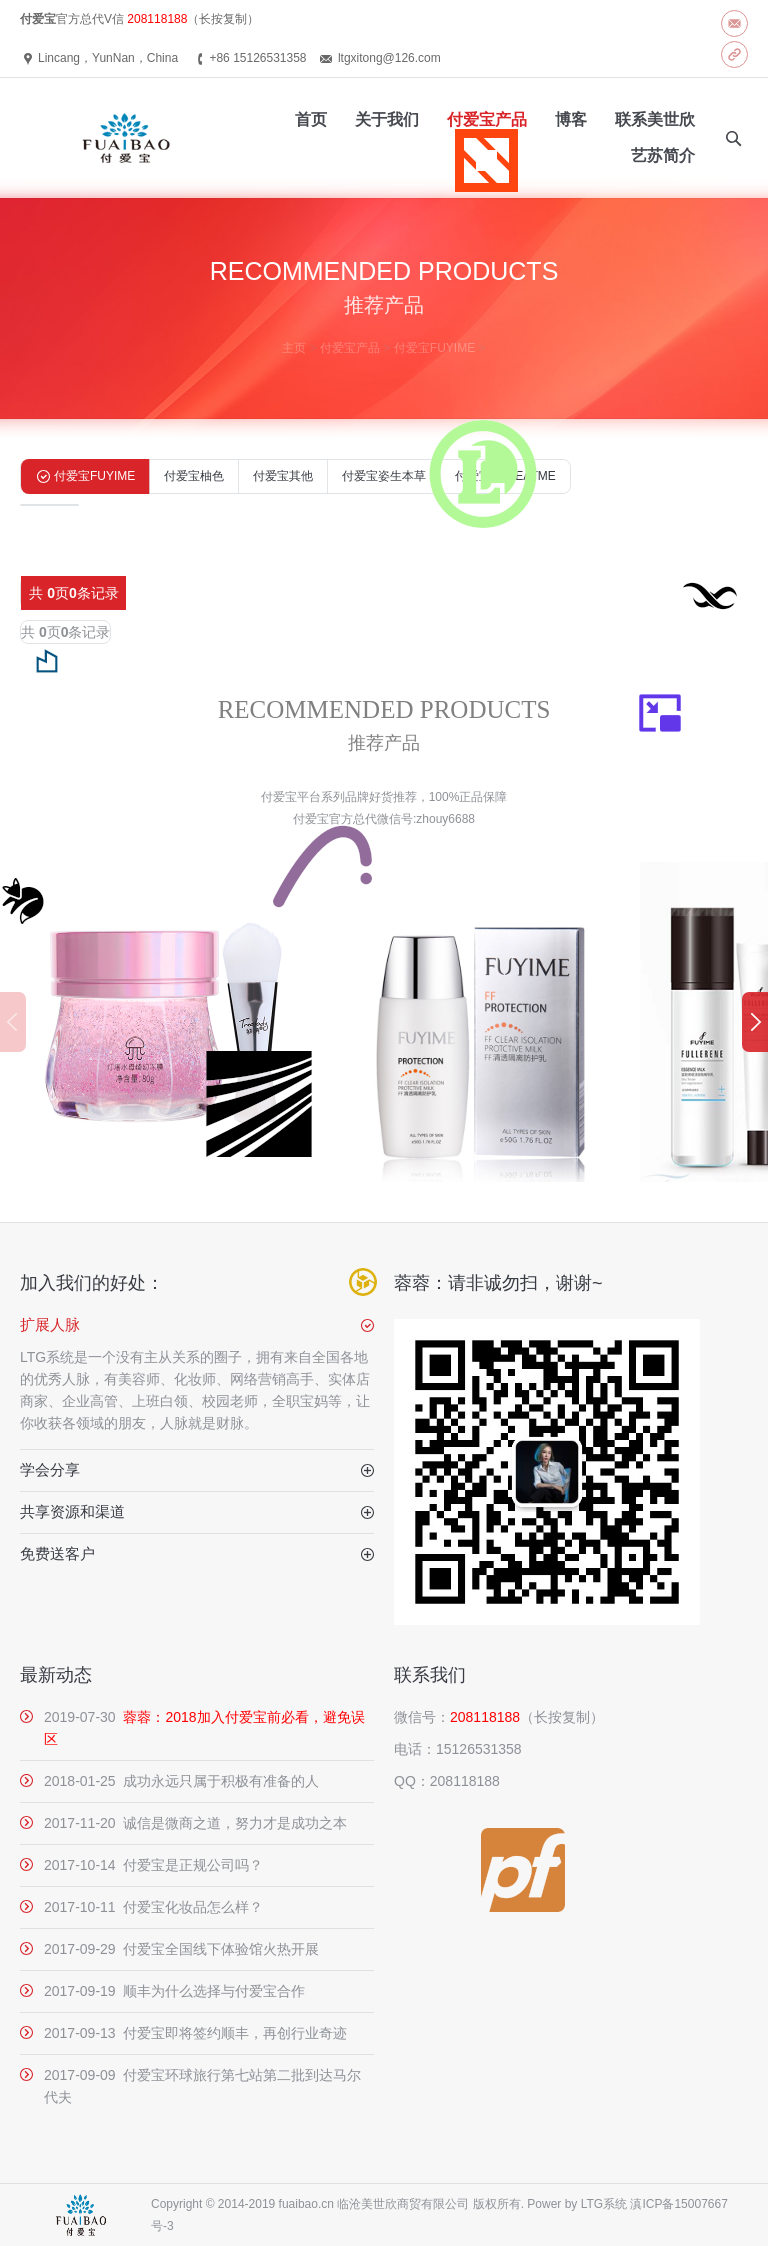  What do you see at coordinates (363, 1282) in the screenshot?
I see `google container-optimized os logo` at bounding box center [363, 1282].